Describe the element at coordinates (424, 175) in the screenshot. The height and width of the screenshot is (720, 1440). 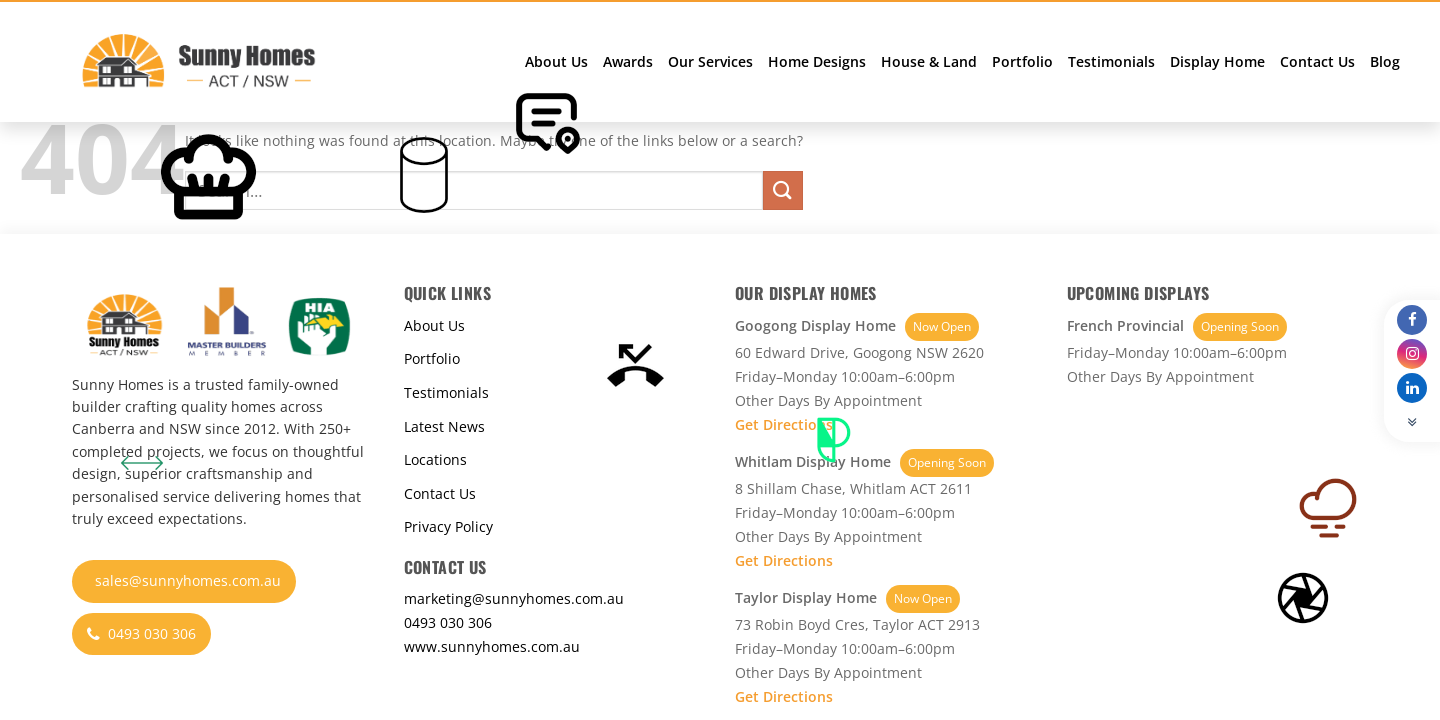
I see `represents a database or data storage` at that location.